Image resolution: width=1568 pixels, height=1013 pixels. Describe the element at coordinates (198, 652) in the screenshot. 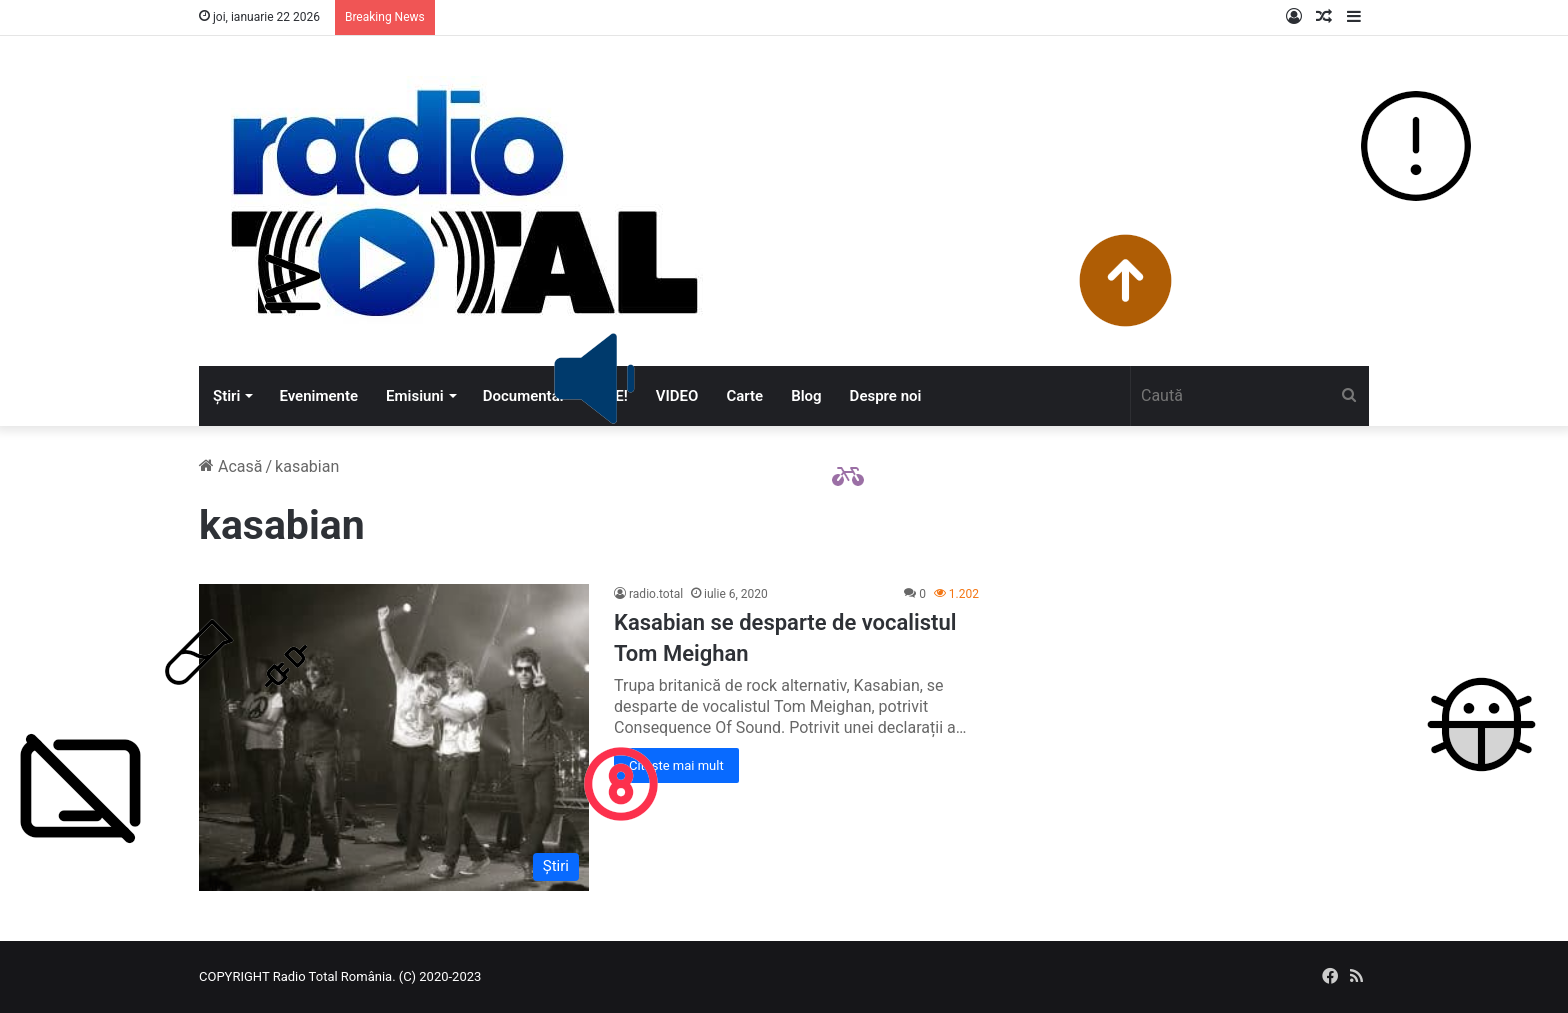

I see `access experimental or beta features` at that location.